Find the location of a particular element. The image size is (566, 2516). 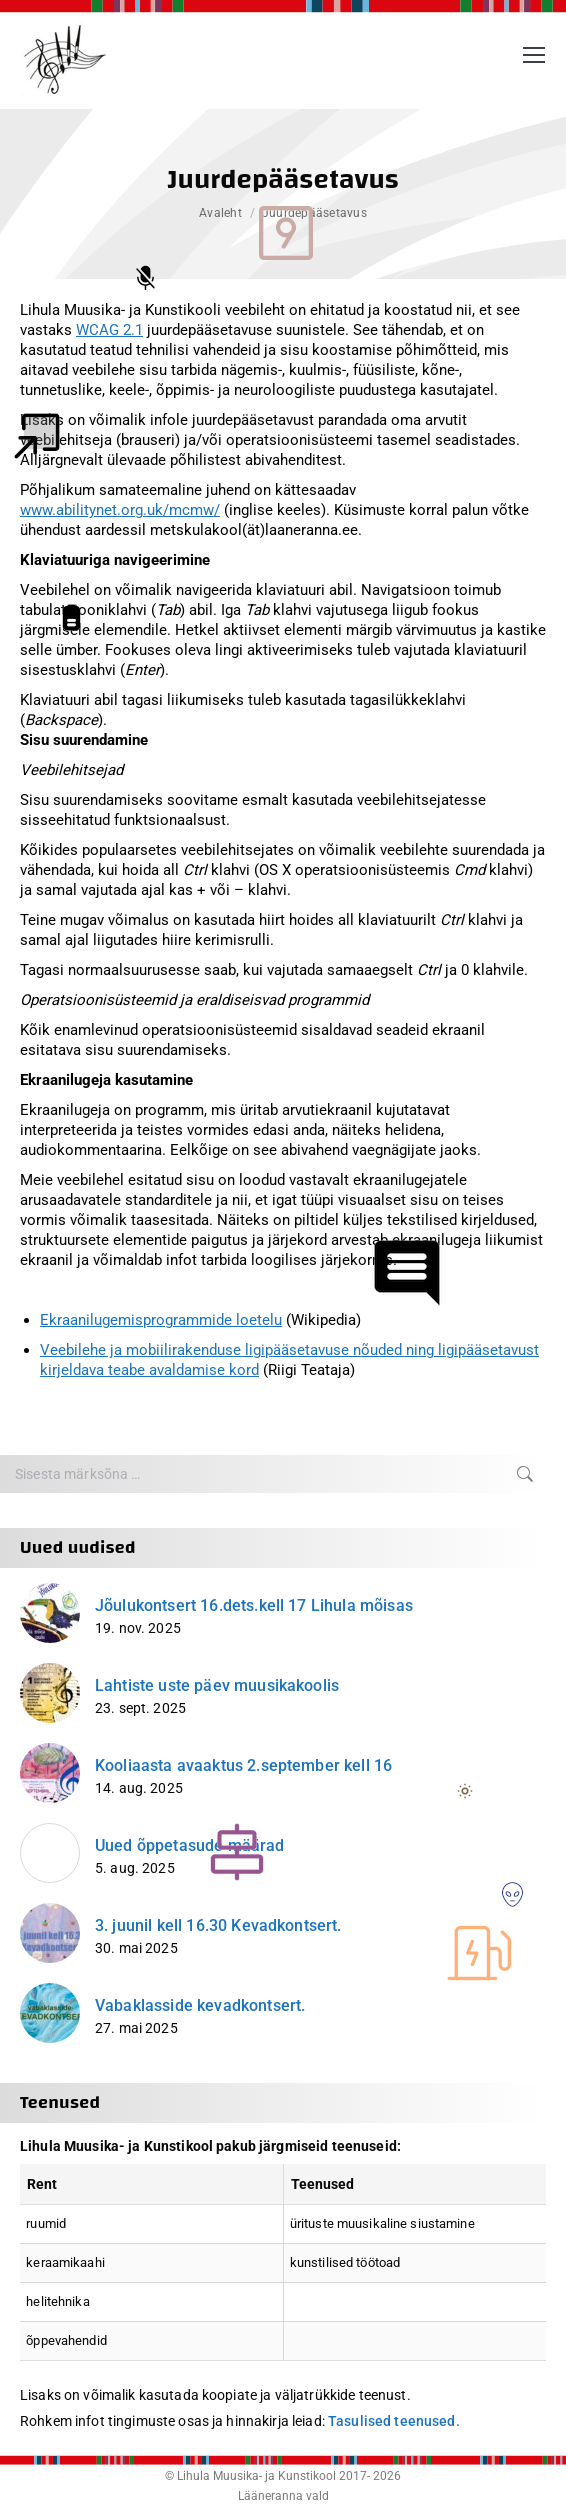

mute your microphone is located at coordinates (145, 277).